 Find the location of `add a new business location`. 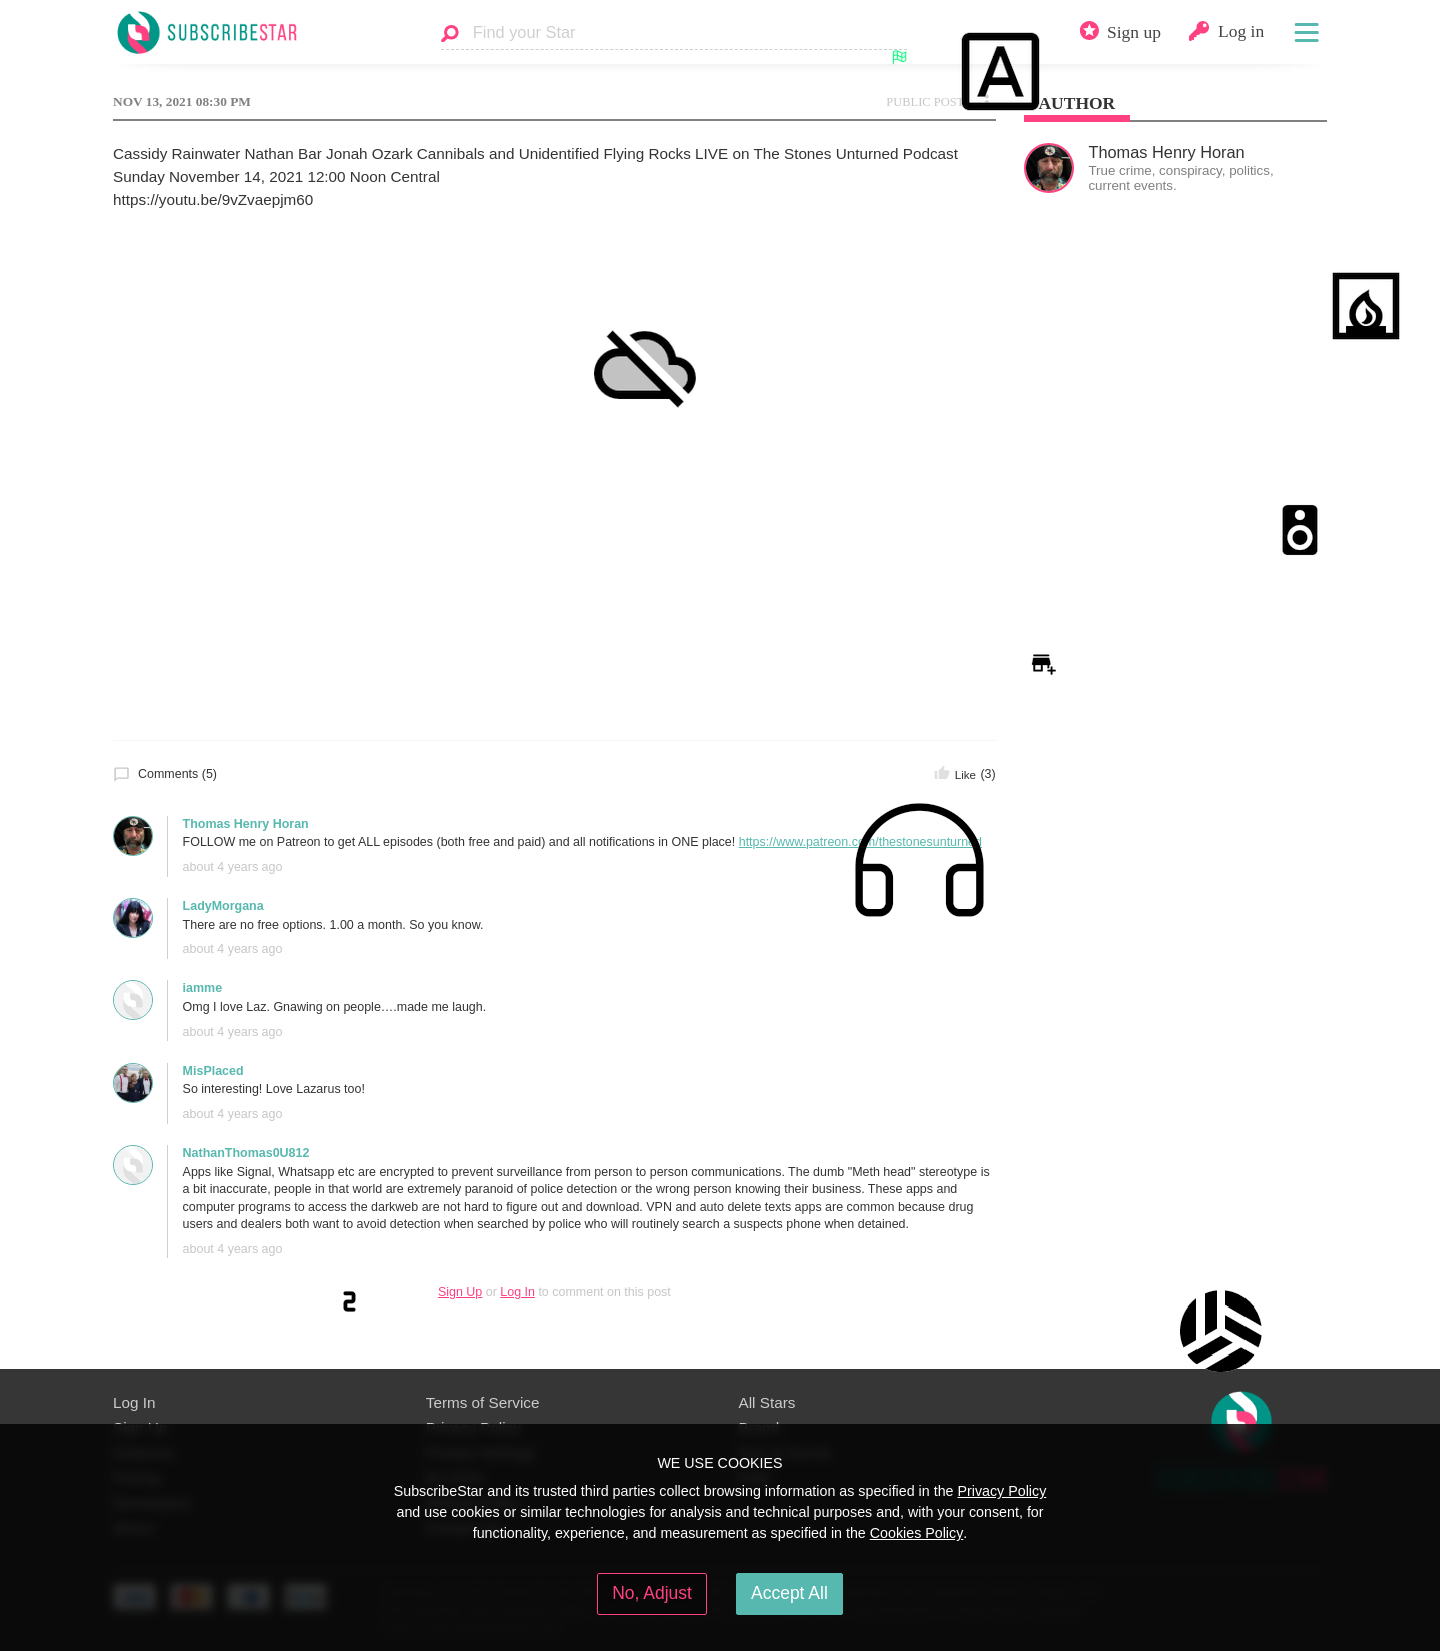

add a new business location is located at coordinates (1044, 663).